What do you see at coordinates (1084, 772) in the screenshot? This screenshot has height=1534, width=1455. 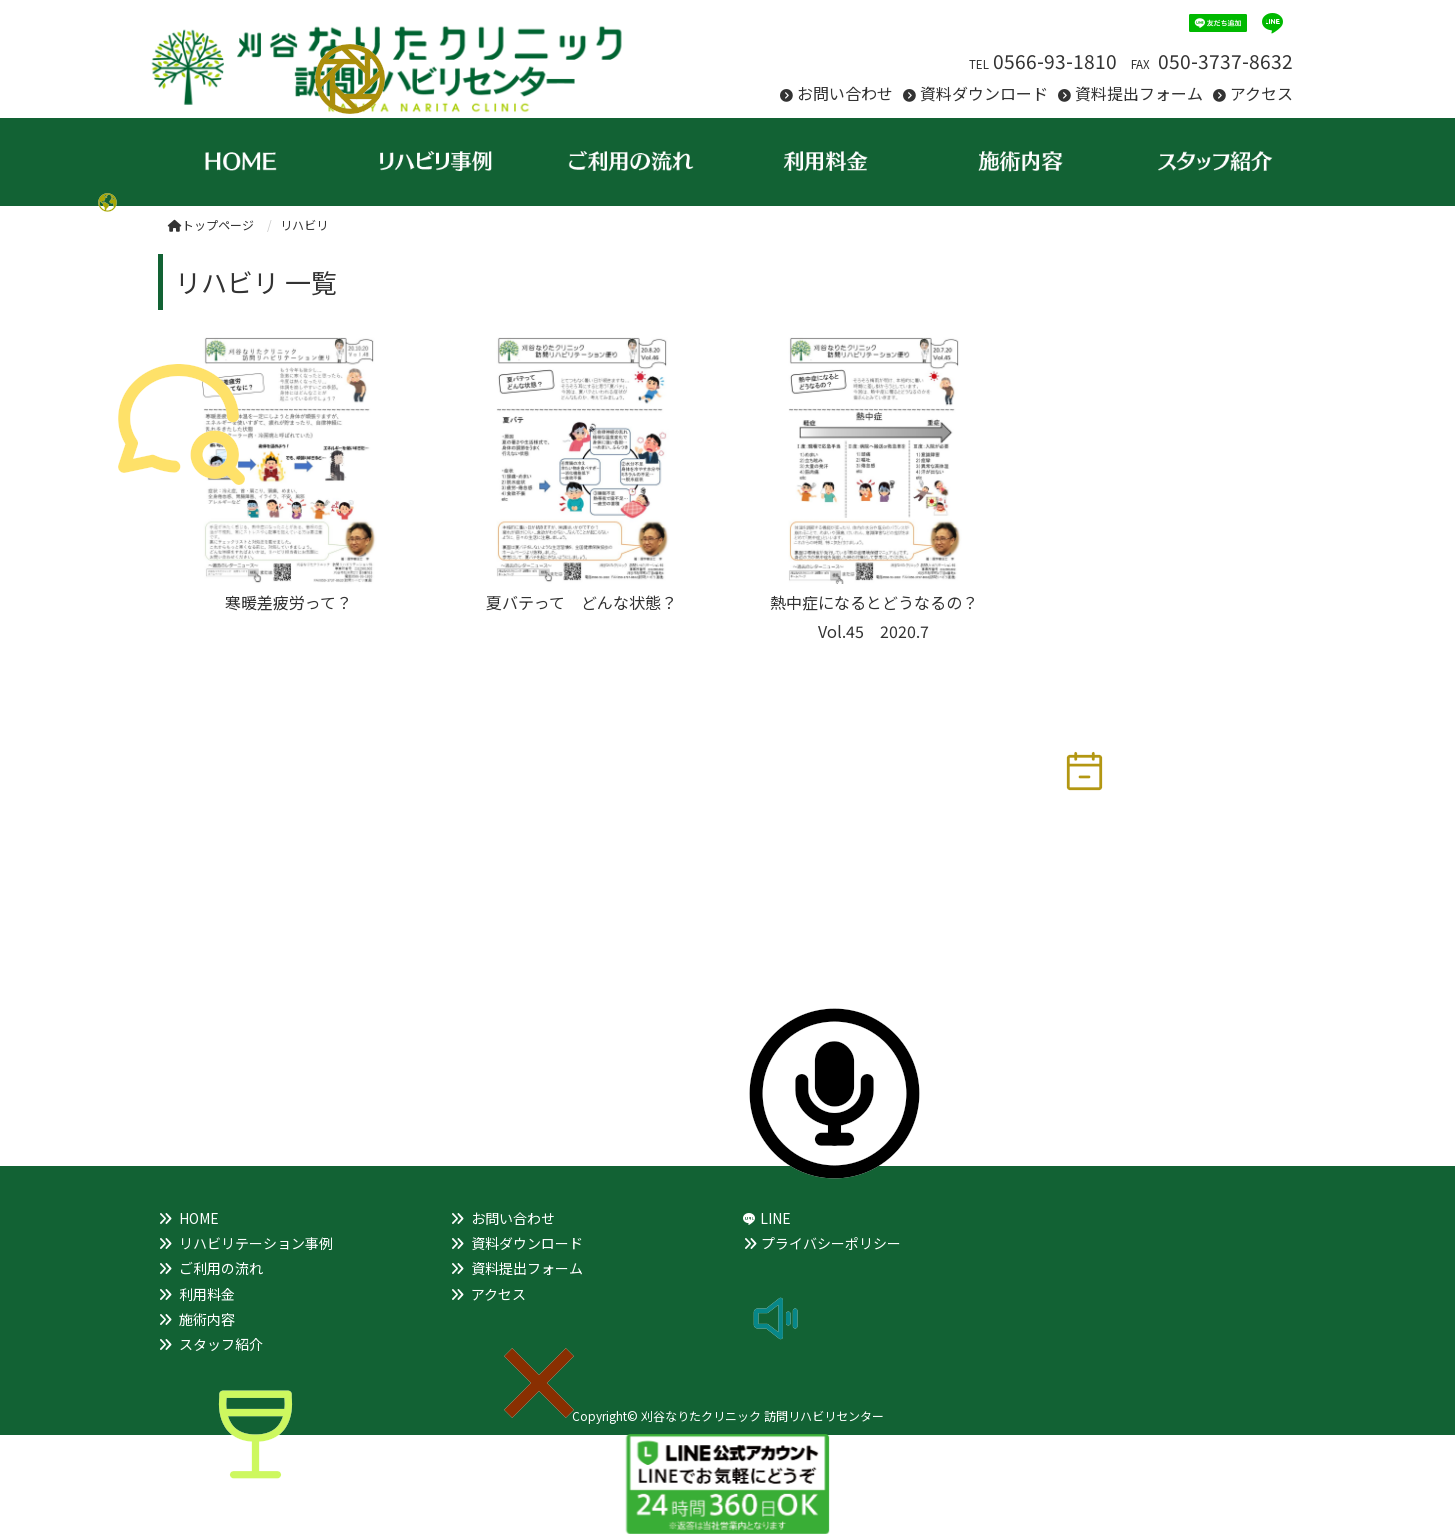 I see `remove an event from calendar` at bounding box center [1084, 772].